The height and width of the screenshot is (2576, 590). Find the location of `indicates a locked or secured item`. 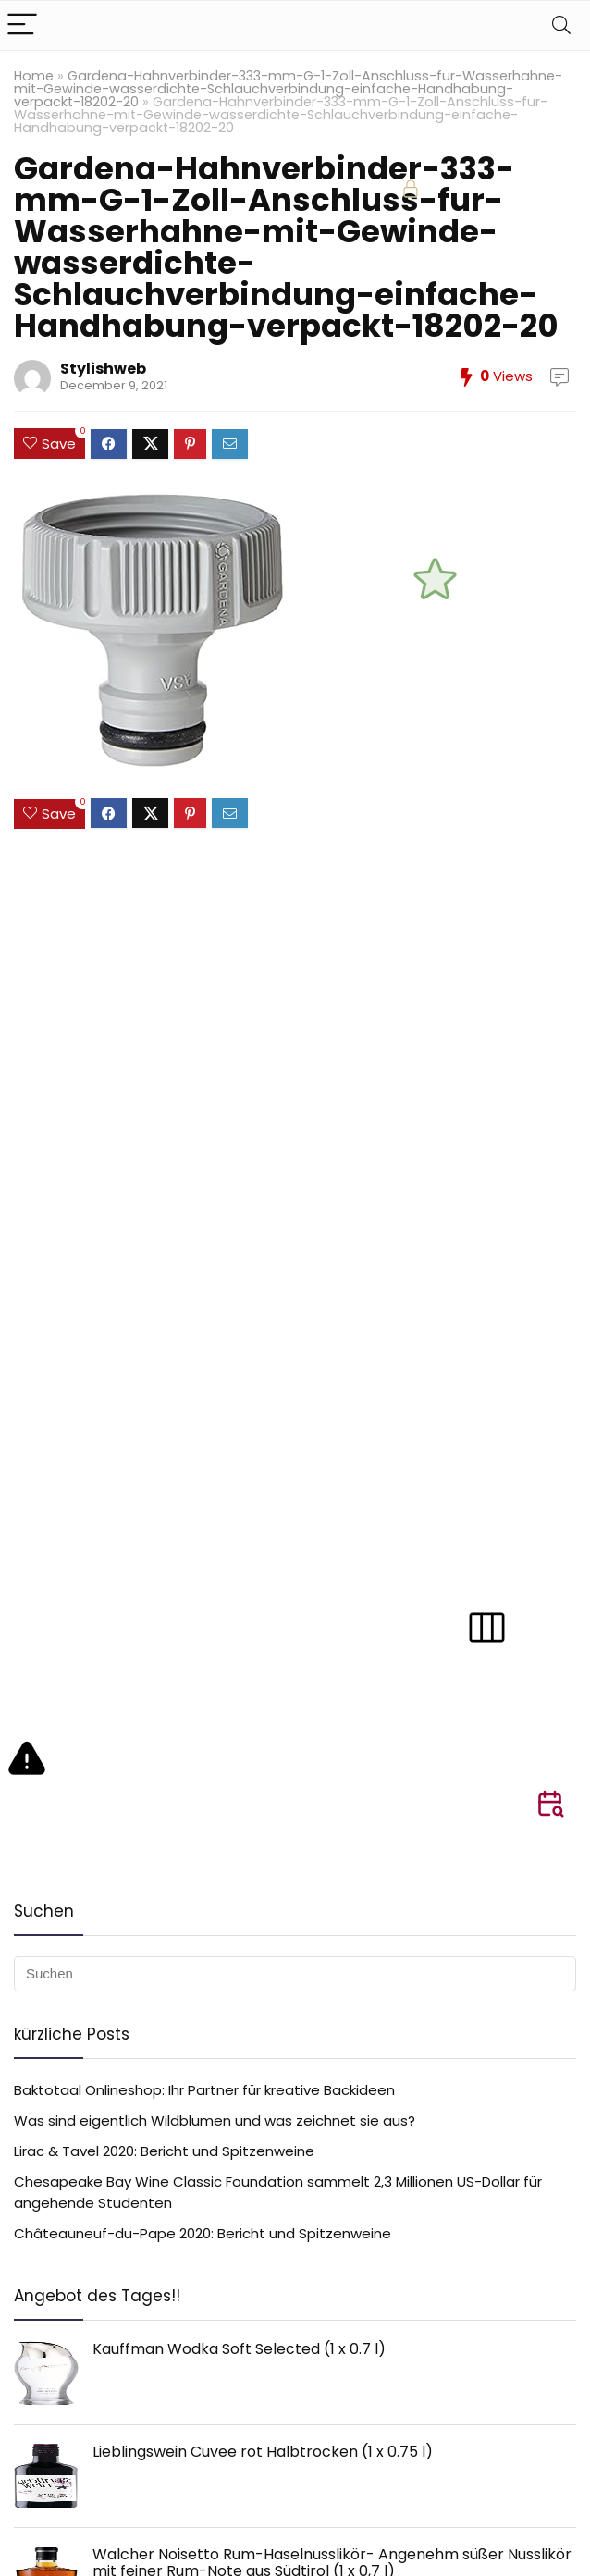

indicates a locked or secured item is located at coordinates (411, 189).